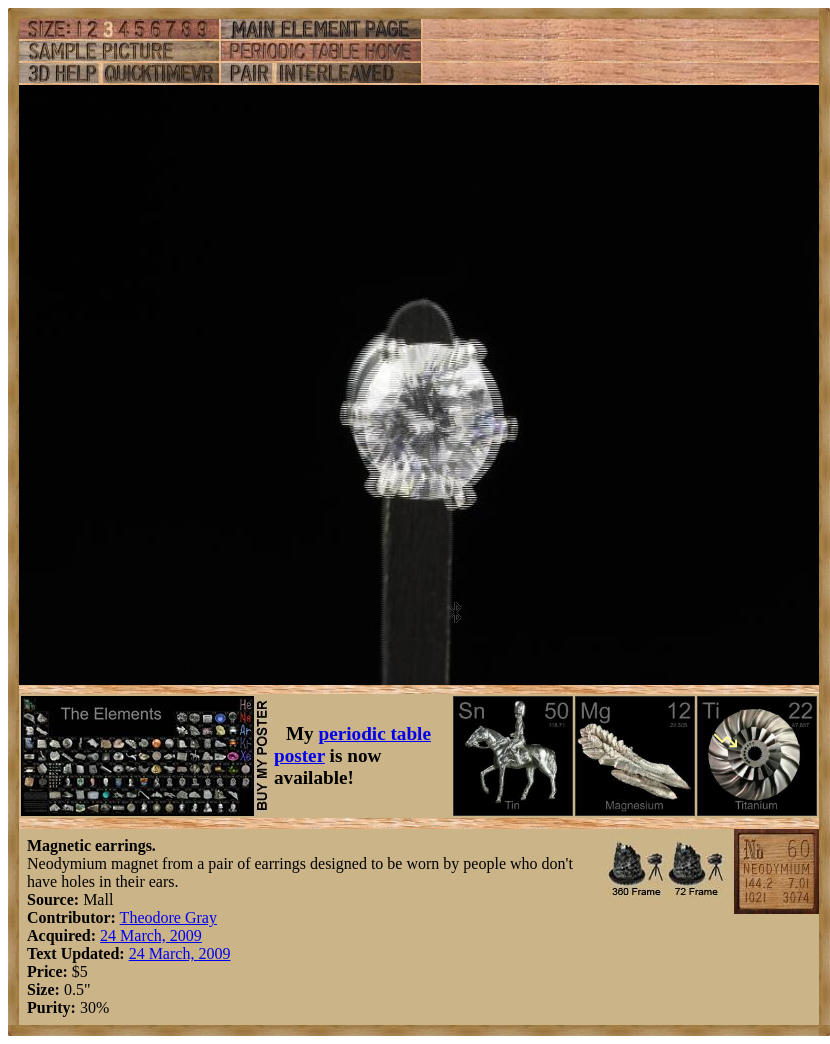 The height and width of the screenshot is (1044, 830). Describe the element at coordinates (725, 740) in the screenshot. I see `indicates a downward trend or declining metrics` at that location.